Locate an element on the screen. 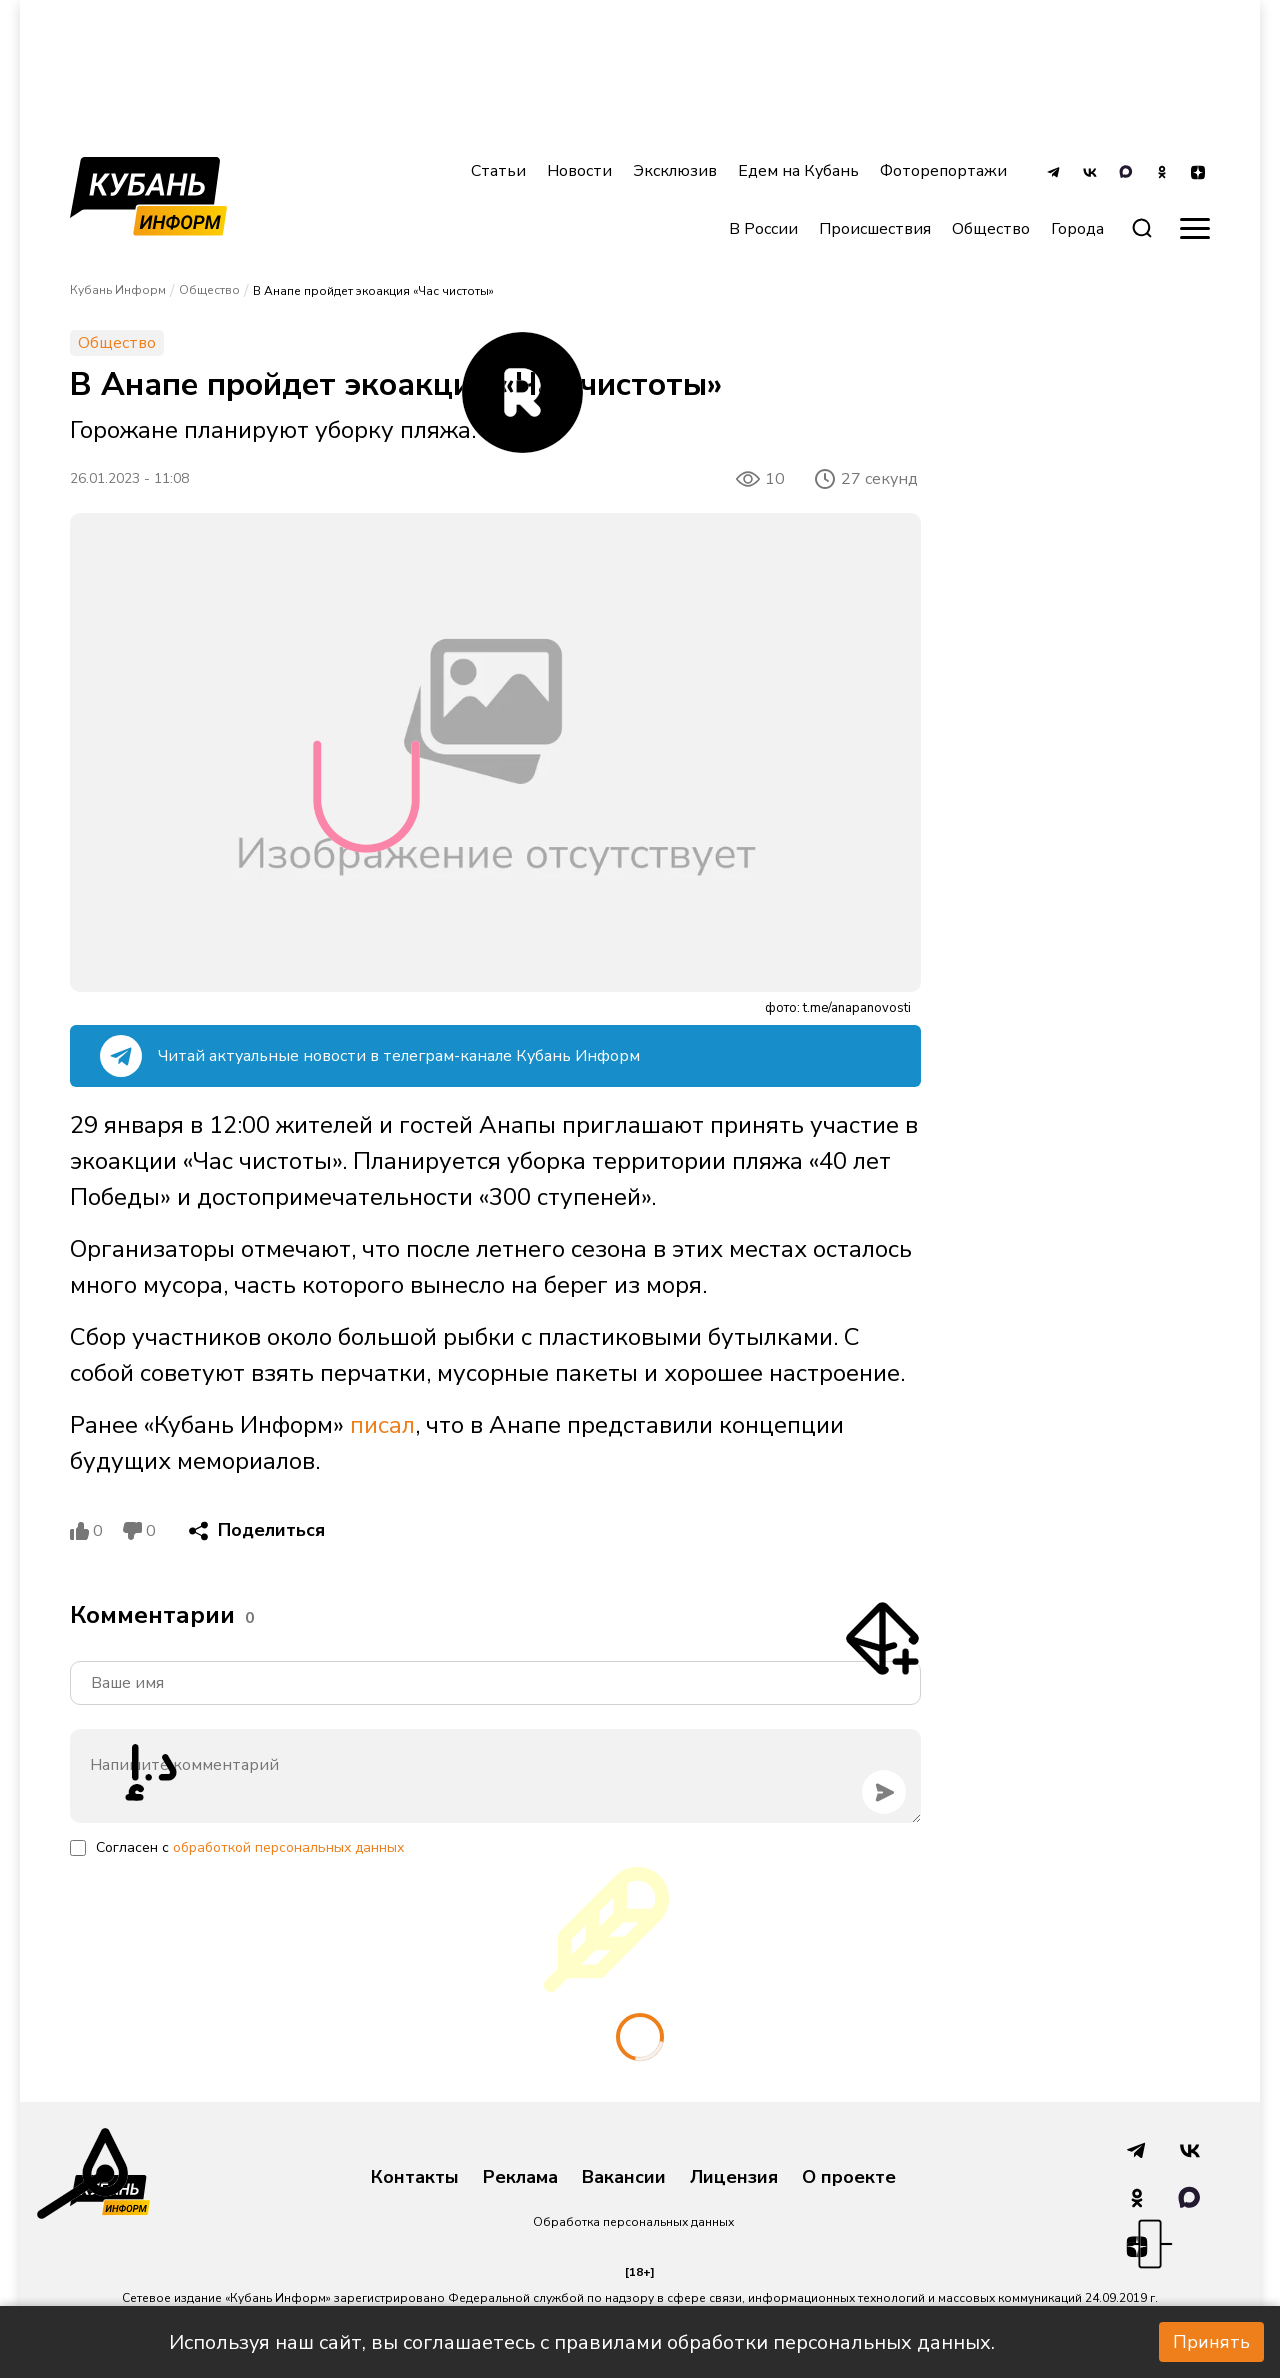  ignite or start a fire feature is located at coordinates (82, 2173).